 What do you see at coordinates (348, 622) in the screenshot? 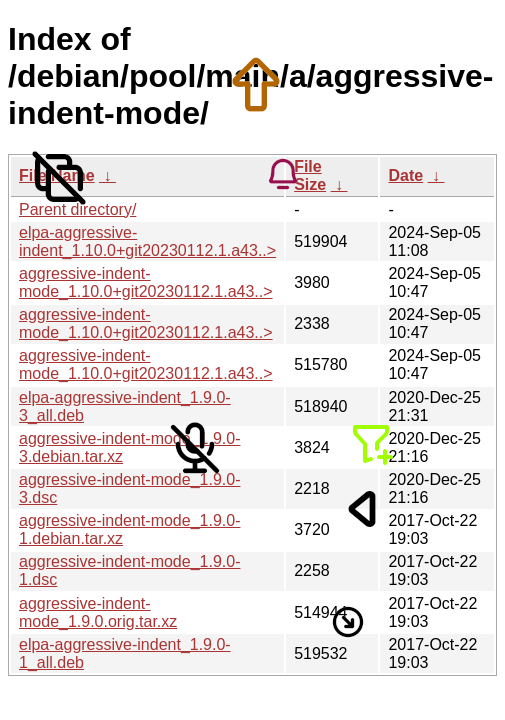
I see `navigate to the next item or section` at bounding box center [348, 622].